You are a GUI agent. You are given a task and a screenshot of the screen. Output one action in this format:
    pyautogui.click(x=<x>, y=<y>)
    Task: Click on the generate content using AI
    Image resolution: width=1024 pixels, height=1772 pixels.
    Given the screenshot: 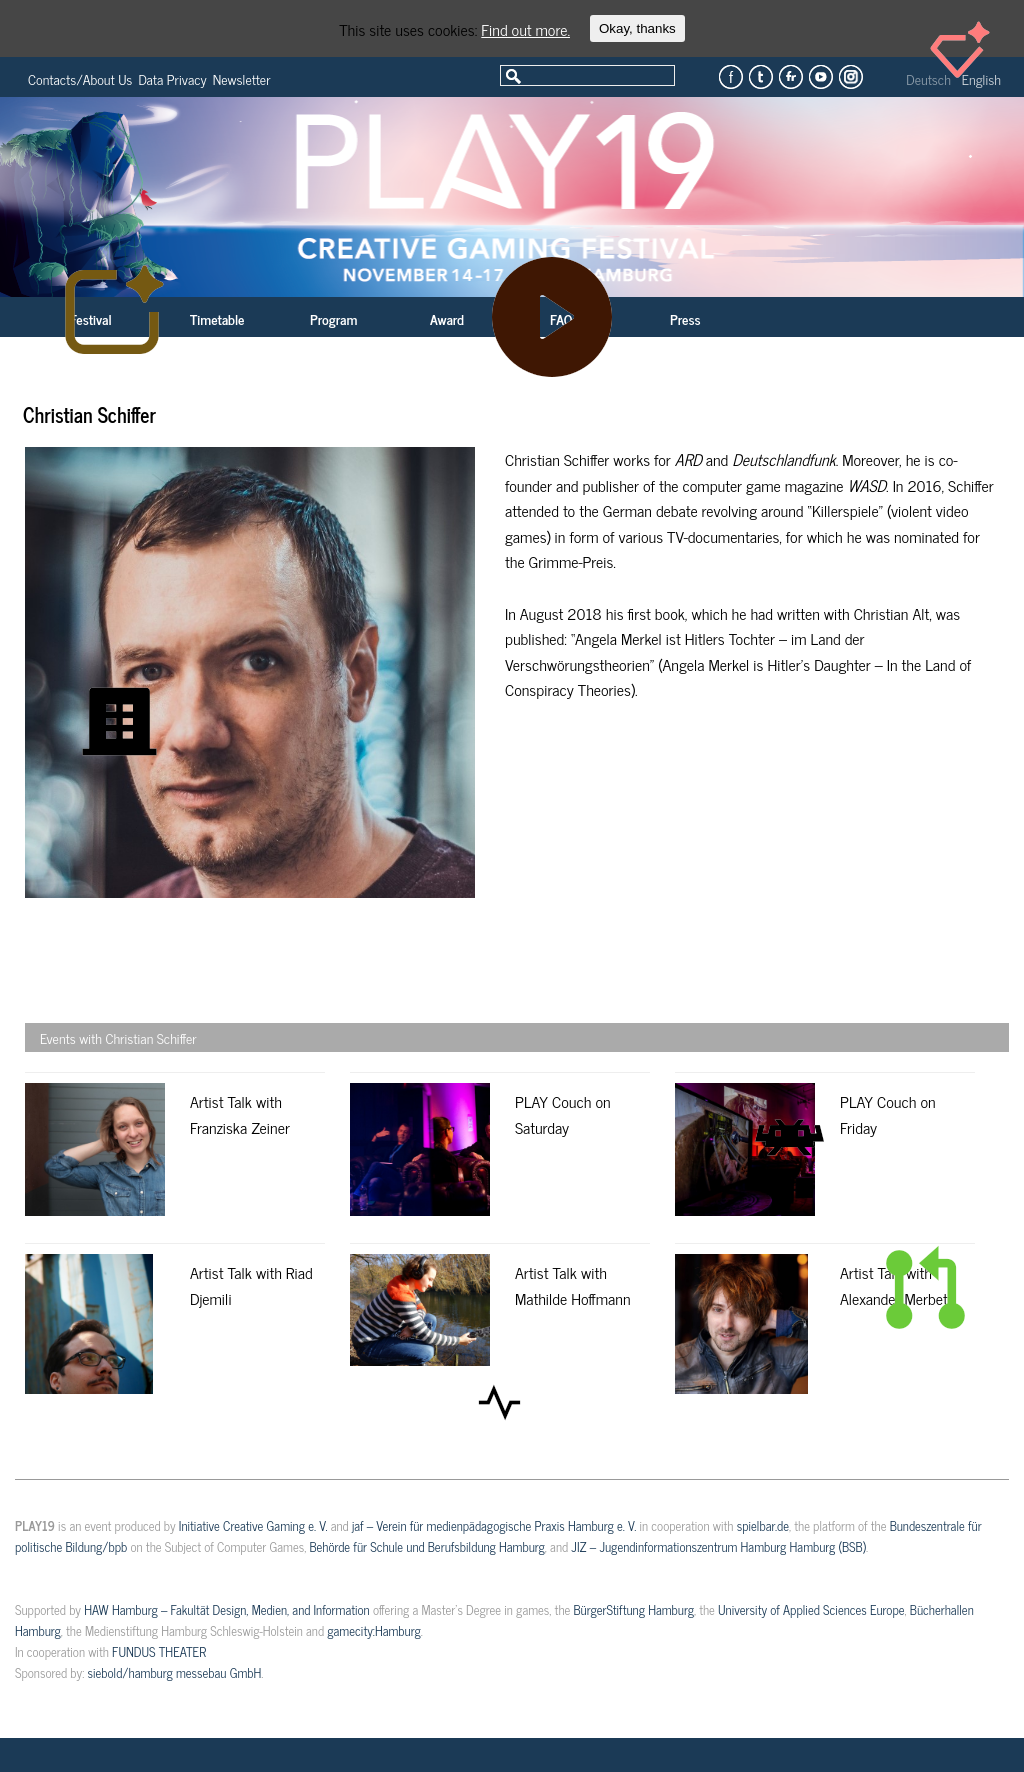 What is the action you would take?
    pyautogui.click(x=112, y=312)
    